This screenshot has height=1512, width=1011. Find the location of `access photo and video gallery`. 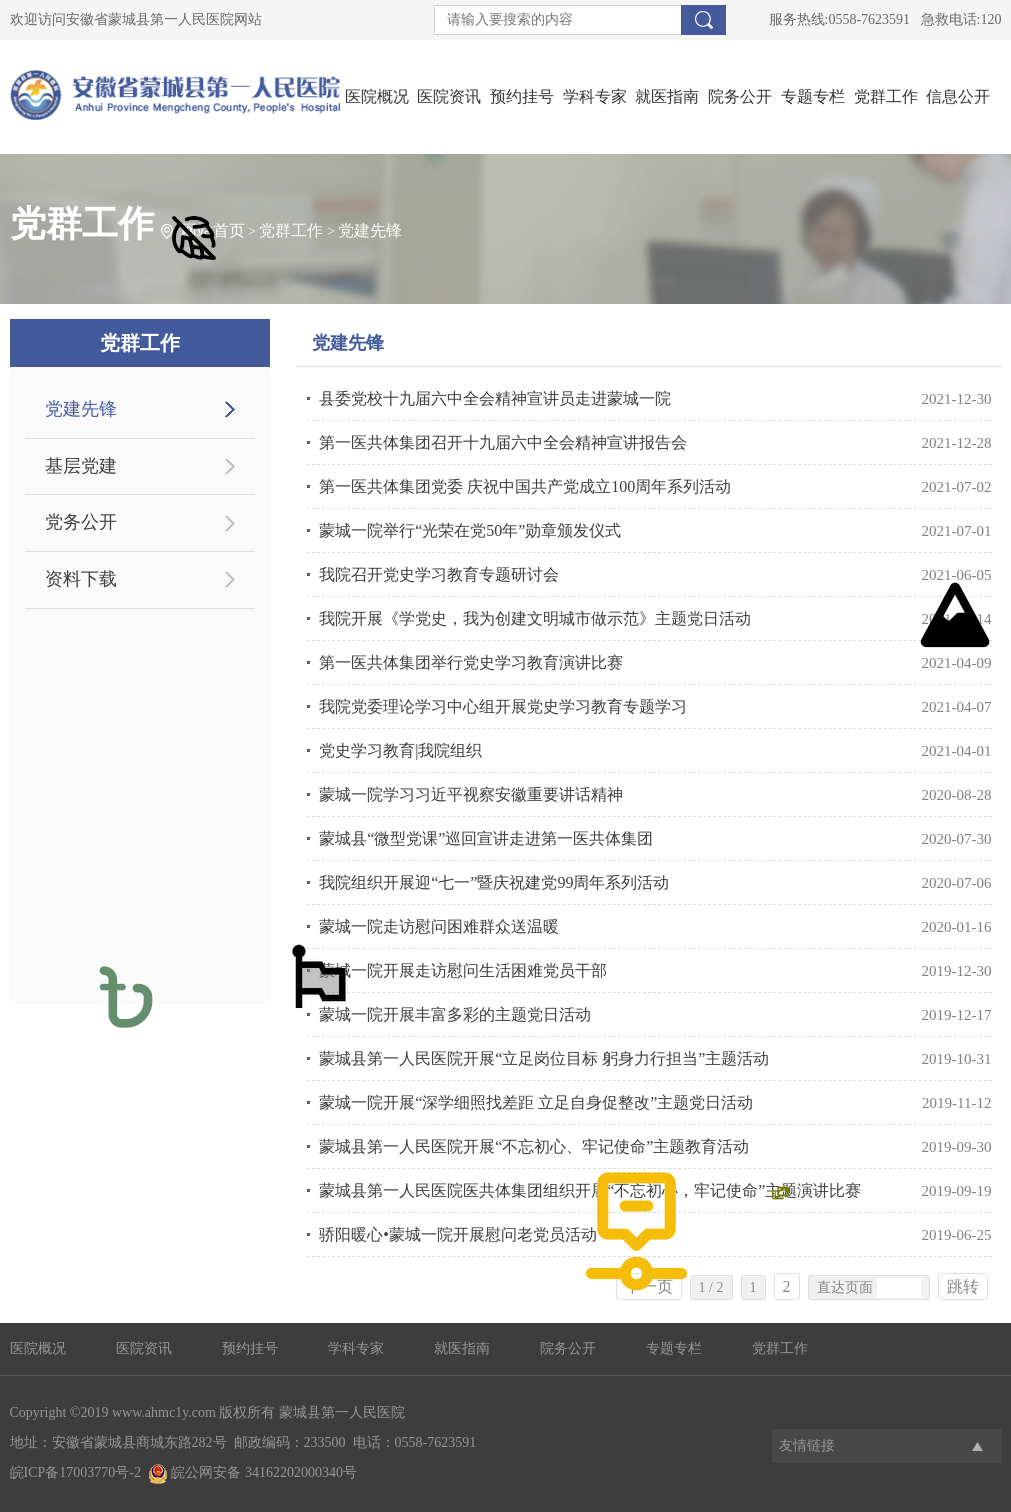

access photo and video gallery is located at coordinates (780, 1193).